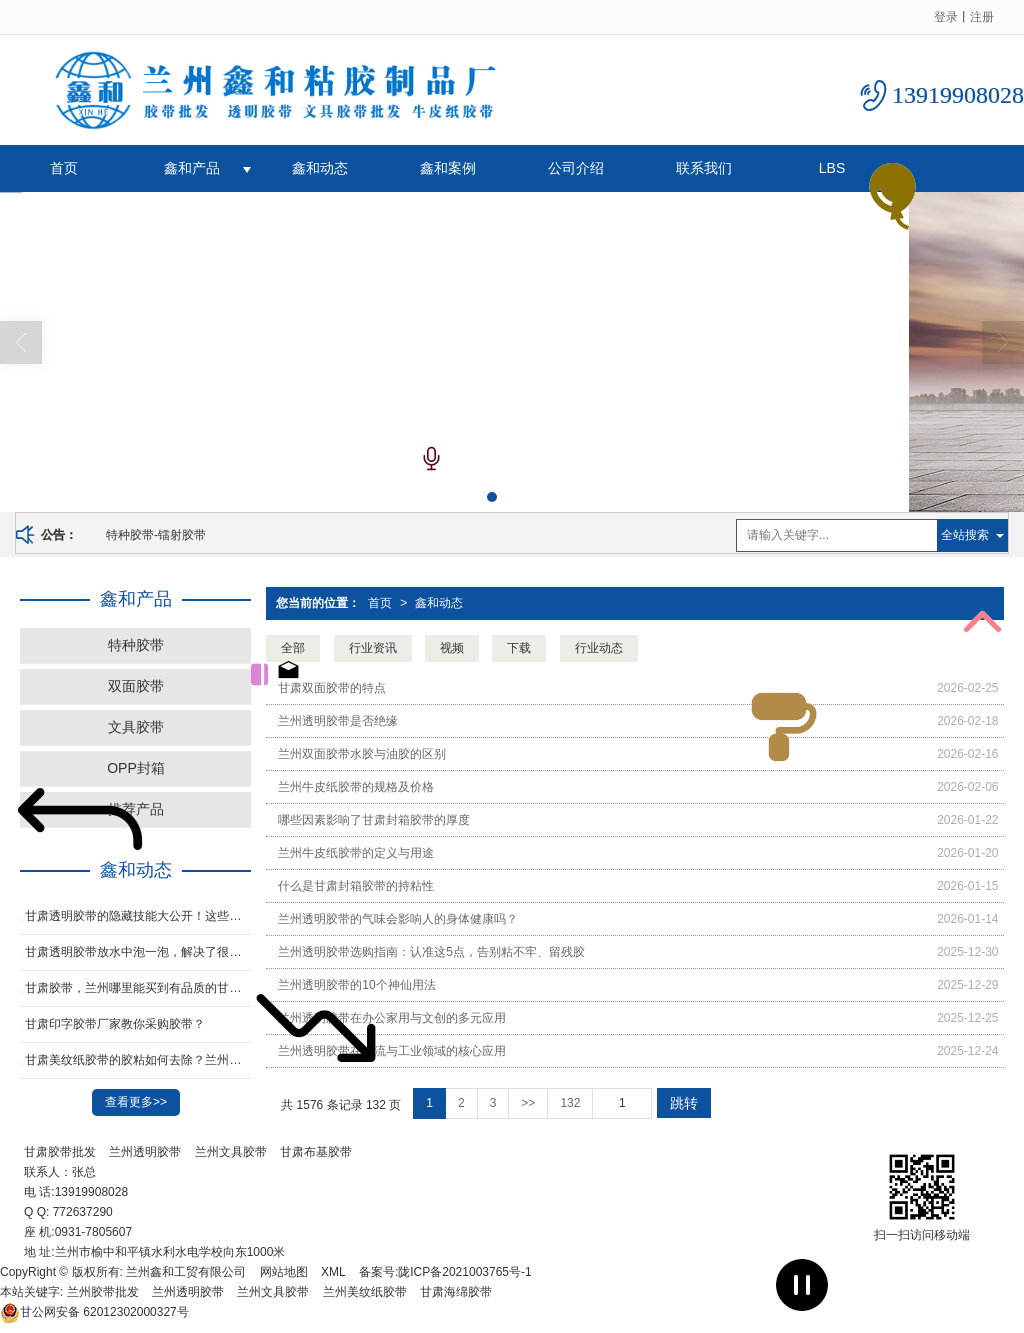 This screenshot has width=1024, height=1333. What do you see at coordinates (80, 819) in the screenshot?
I see `go back to the previous screen` at bounding box center [80, 819].